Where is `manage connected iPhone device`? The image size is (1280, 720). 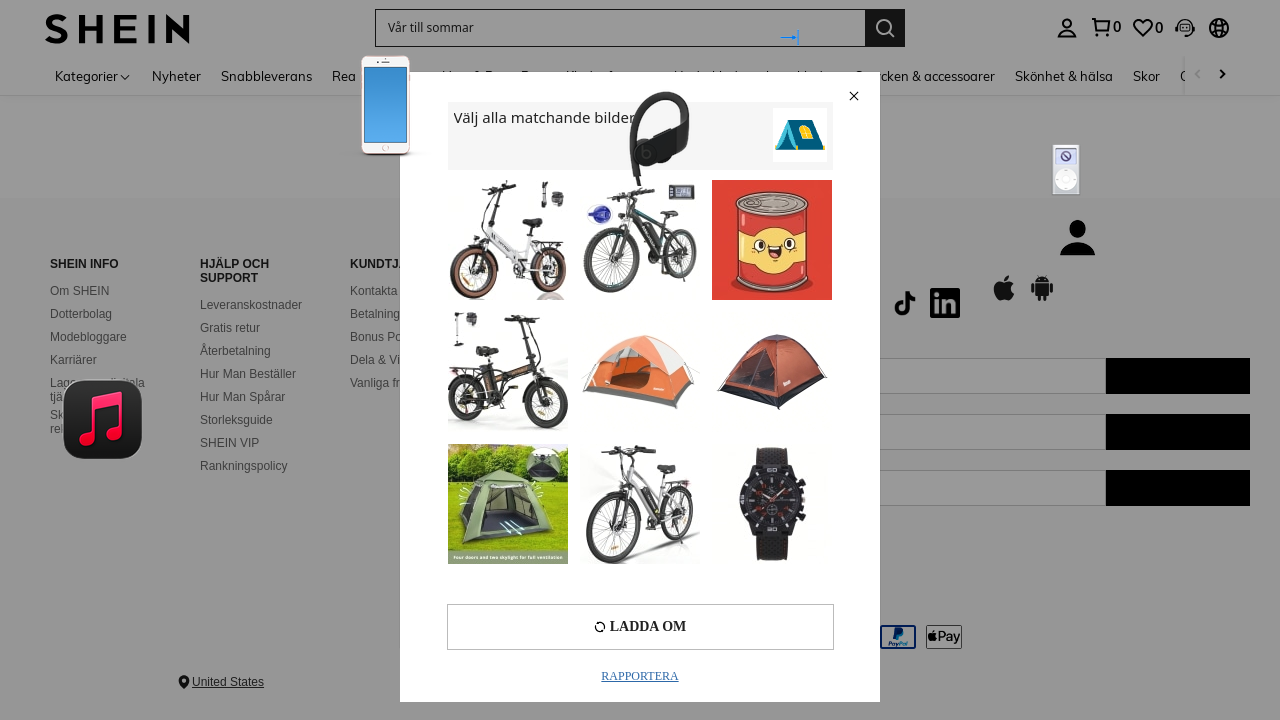 manage connected iPhone device is located at coordinates (385, 106).